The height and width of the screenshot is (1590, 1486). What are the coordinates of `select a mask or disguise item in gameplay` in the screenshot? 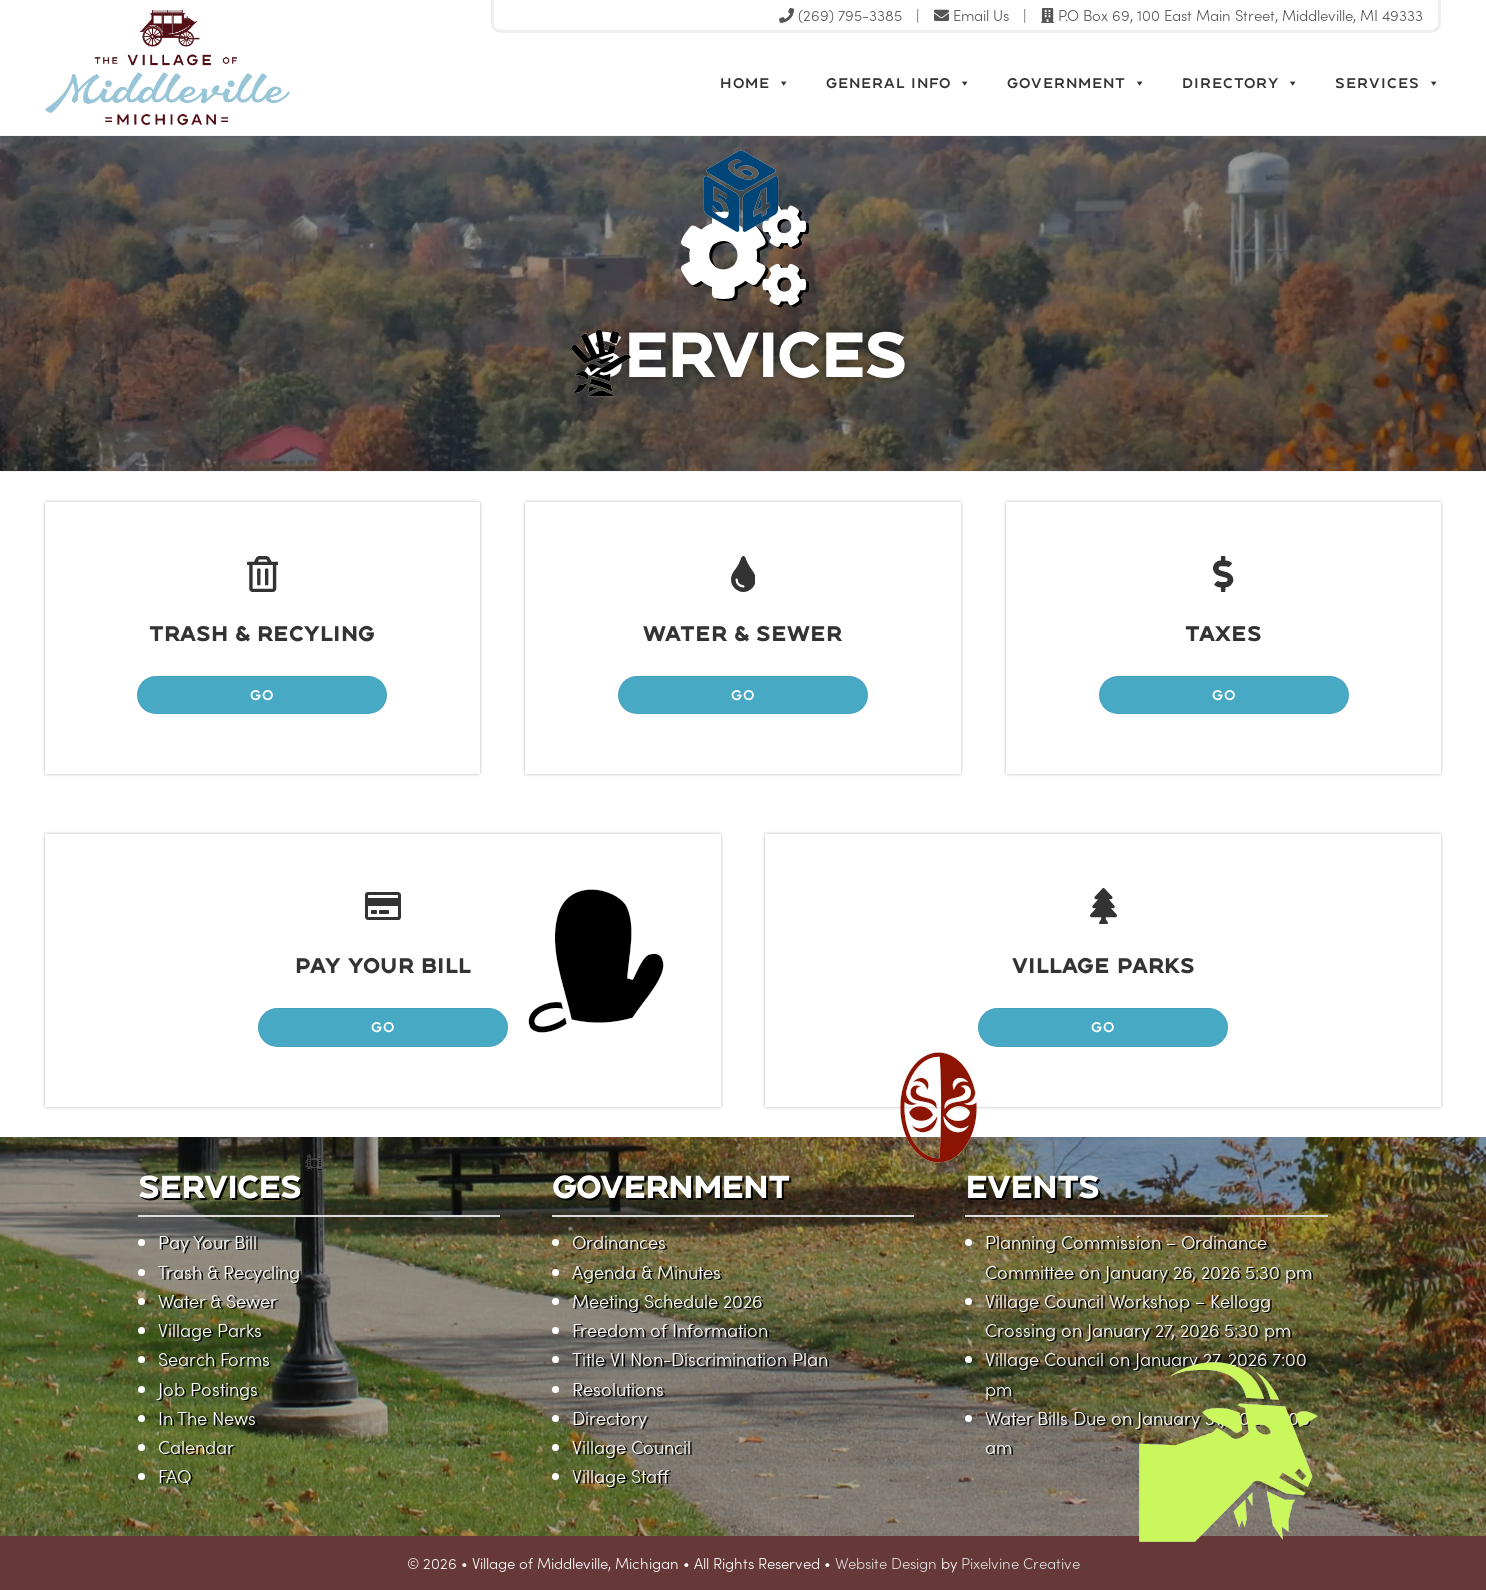 It's located at (938, 1107).